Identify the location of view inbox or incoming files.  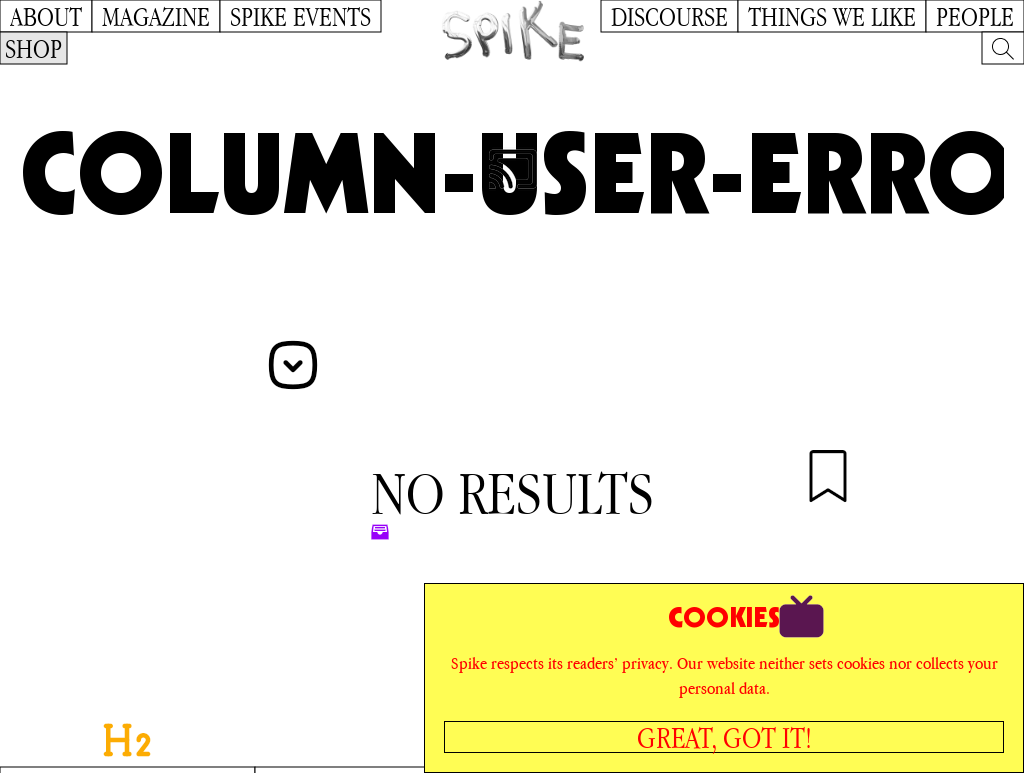
(380, 532).